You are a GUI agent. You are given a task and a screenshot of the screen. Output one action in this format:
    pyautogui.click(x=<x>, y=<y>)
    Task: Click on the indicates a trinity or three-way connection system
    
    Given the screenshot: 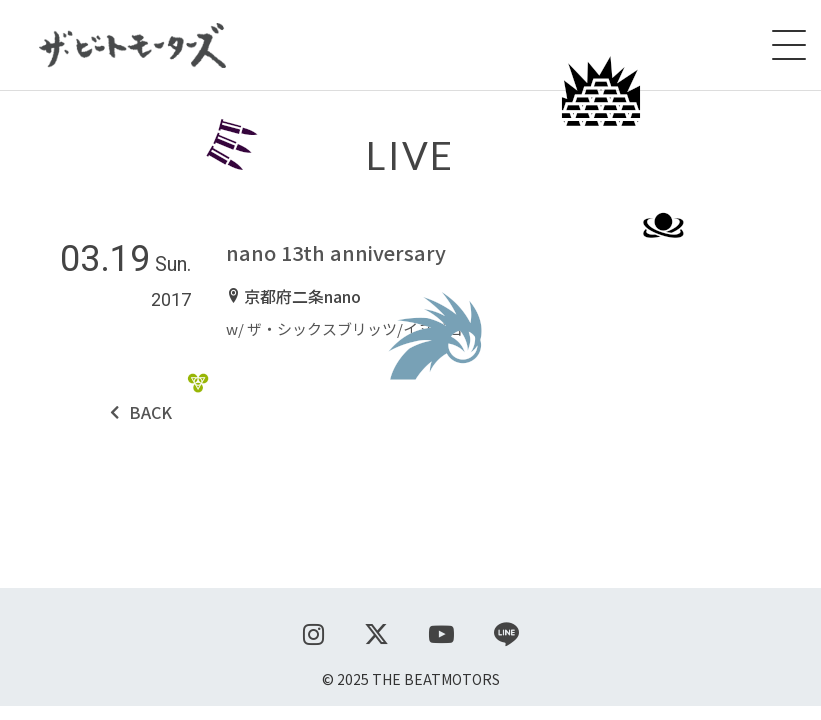 What is the action you would take?
    pyautogui.click(x=198, y=383)
    